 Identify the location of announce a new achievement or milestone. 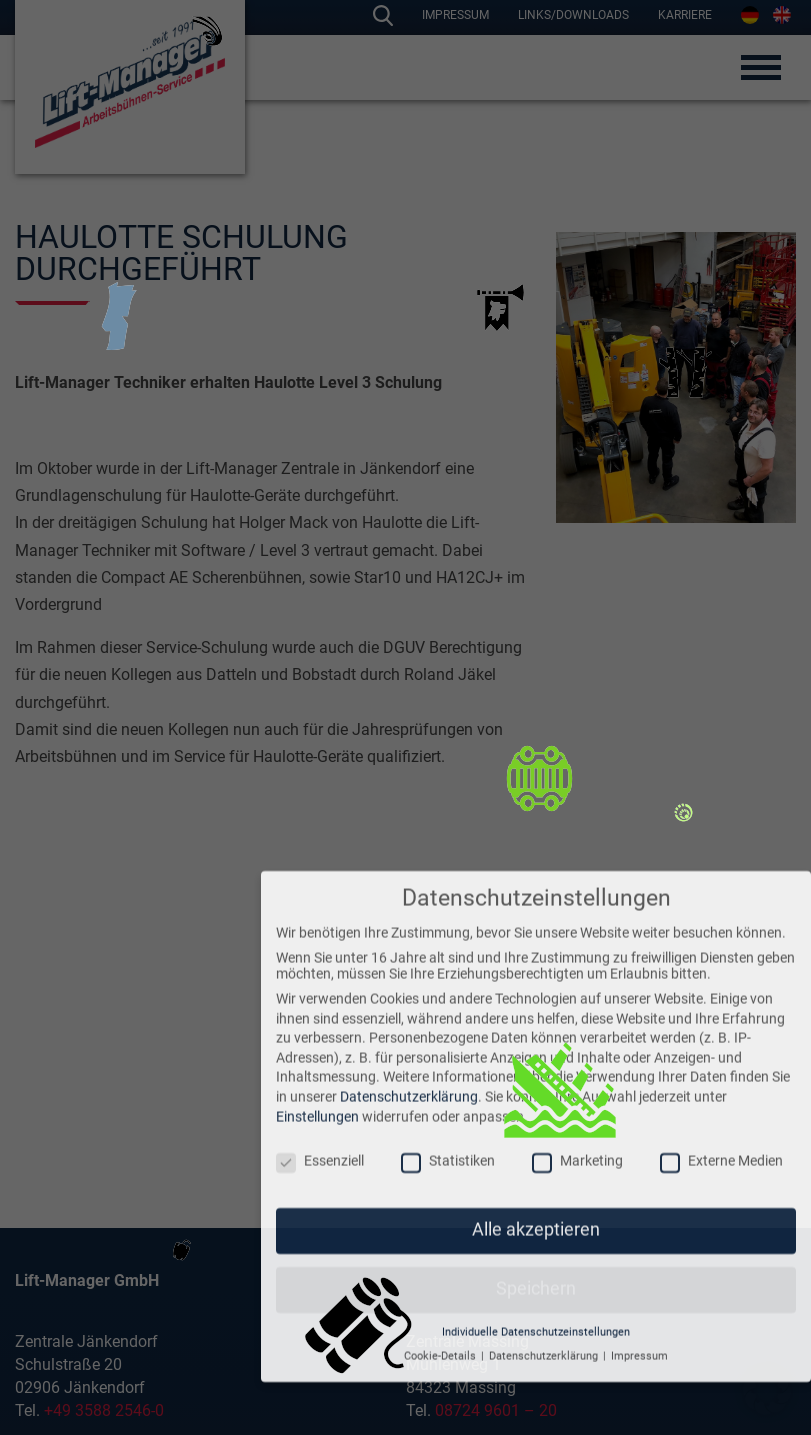
(500, 307).